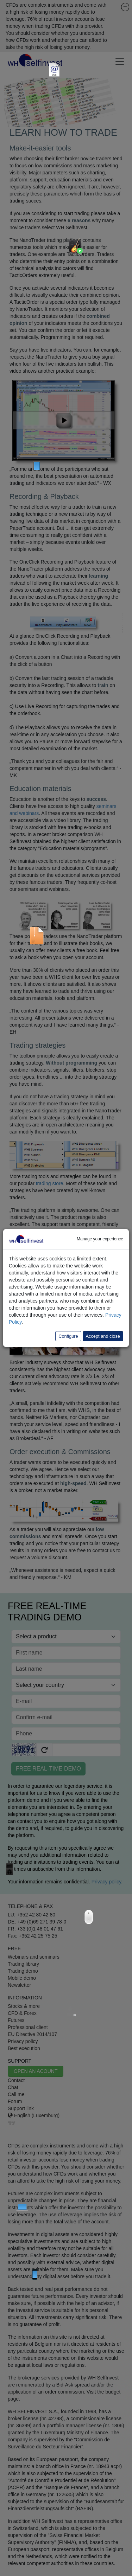  Describe the element at coordinates (37, 466) in the screenshot. I see `iPad Air device icon` at that location.